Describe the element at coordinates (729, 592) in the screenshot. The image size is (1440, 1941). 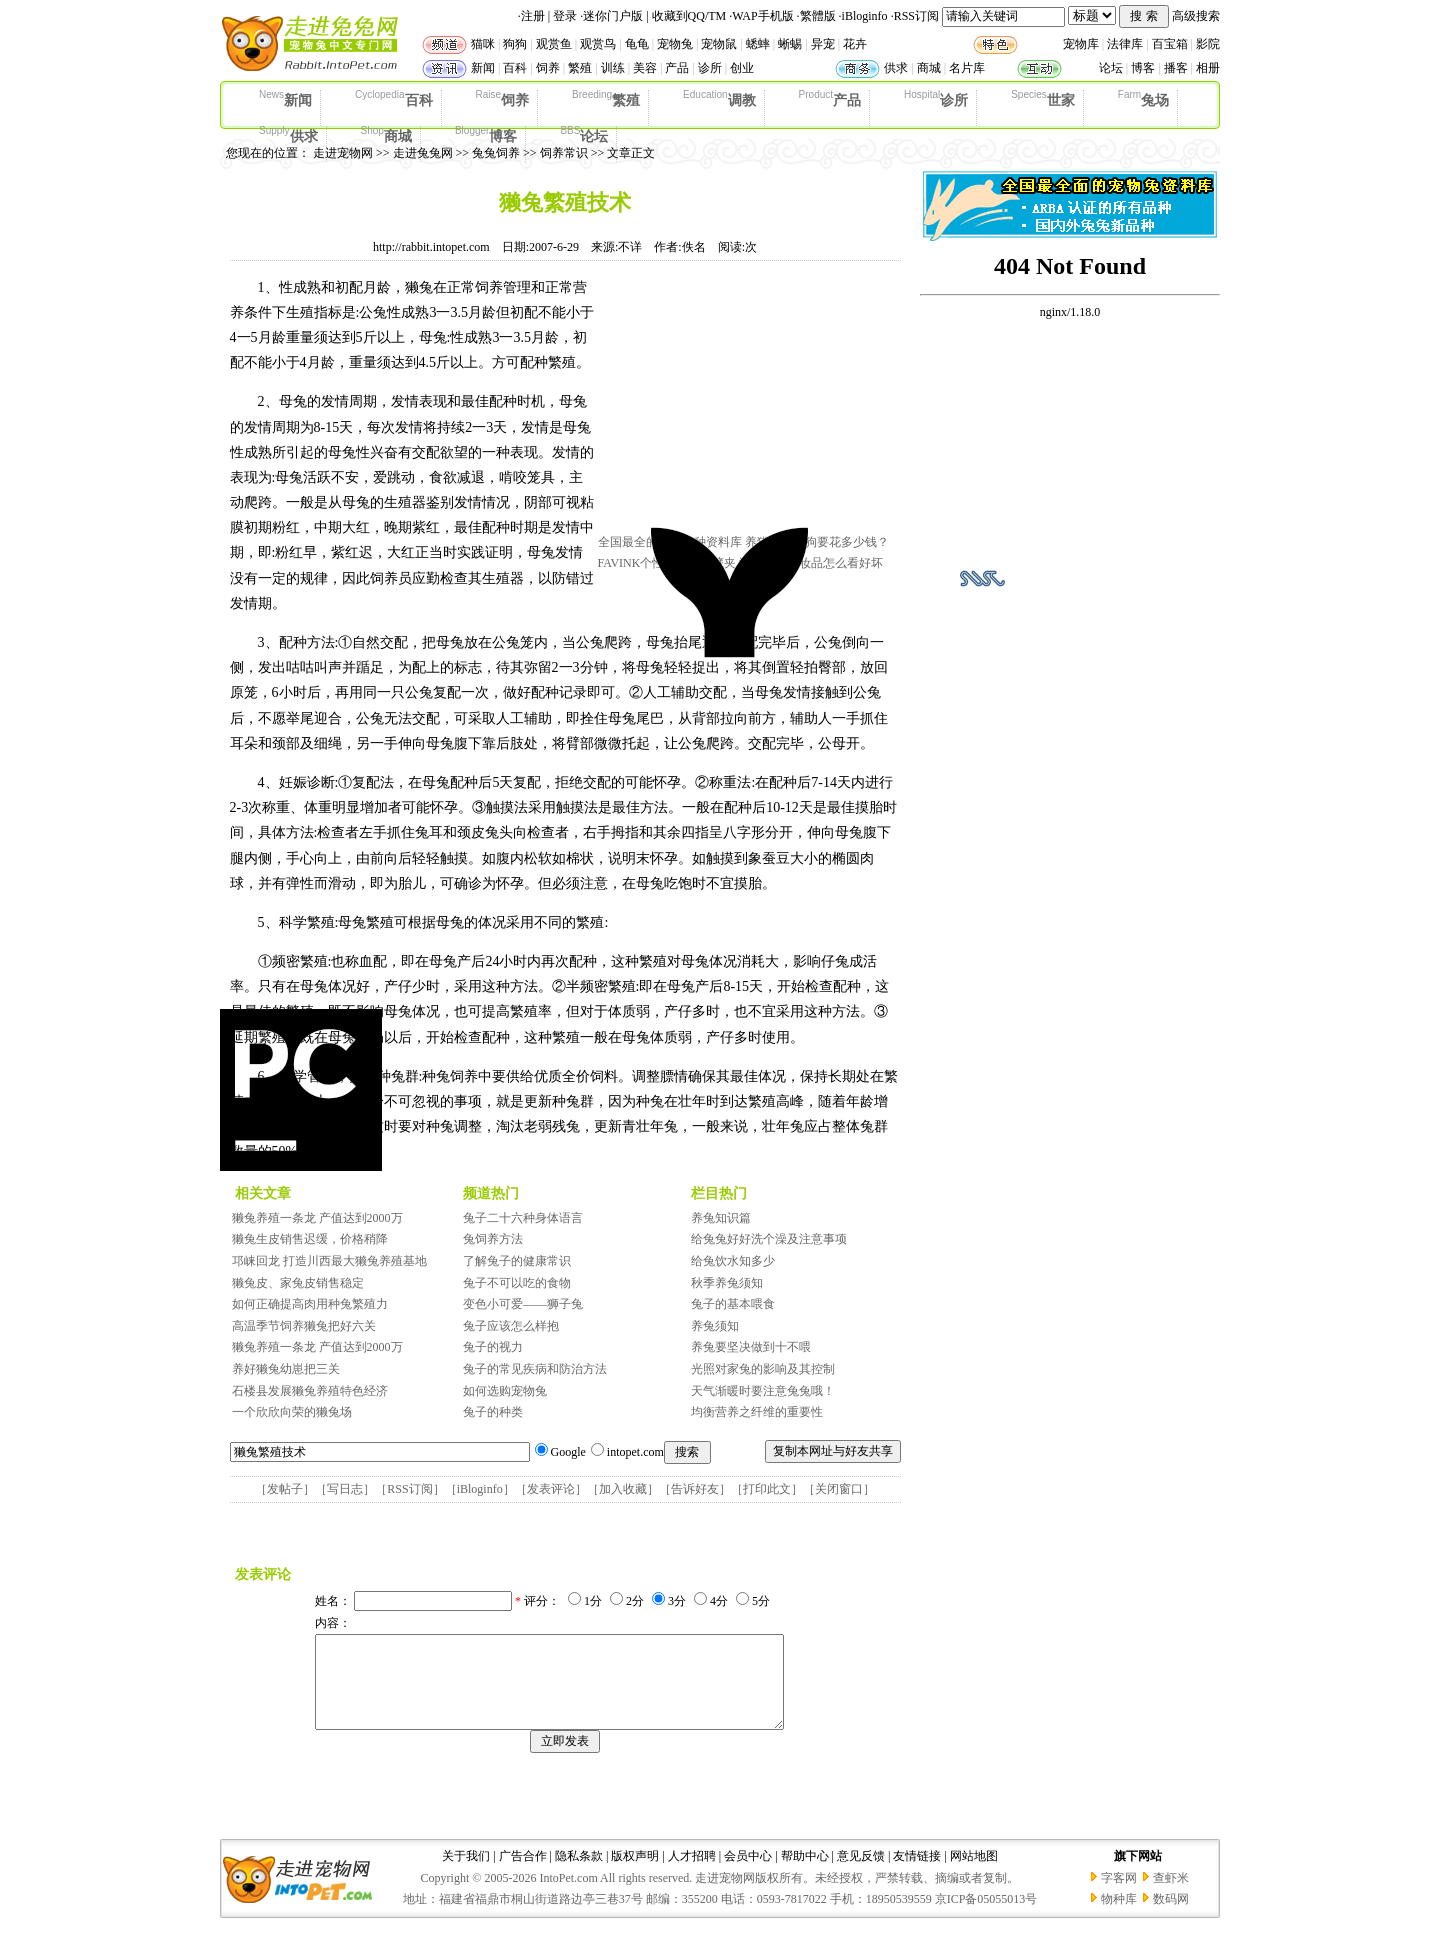
I see `open Mermaid diagramming tool` at that location.